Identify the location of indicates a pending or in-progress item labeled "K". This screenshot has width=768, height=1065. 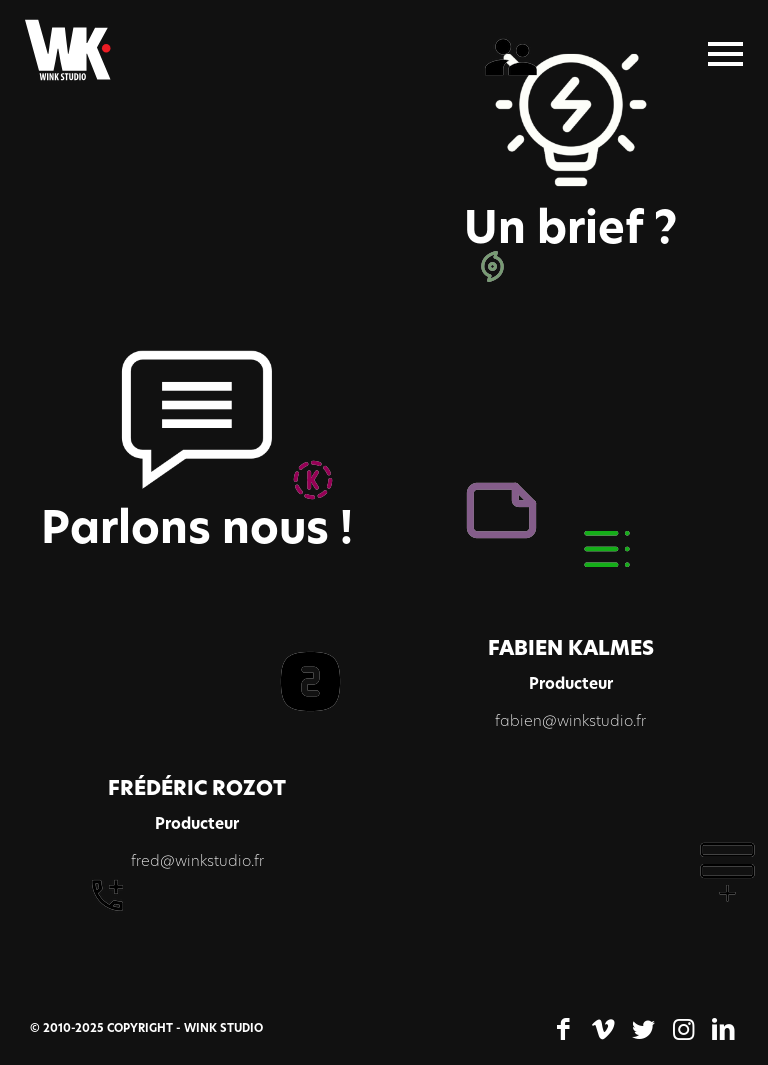
(313, 480).